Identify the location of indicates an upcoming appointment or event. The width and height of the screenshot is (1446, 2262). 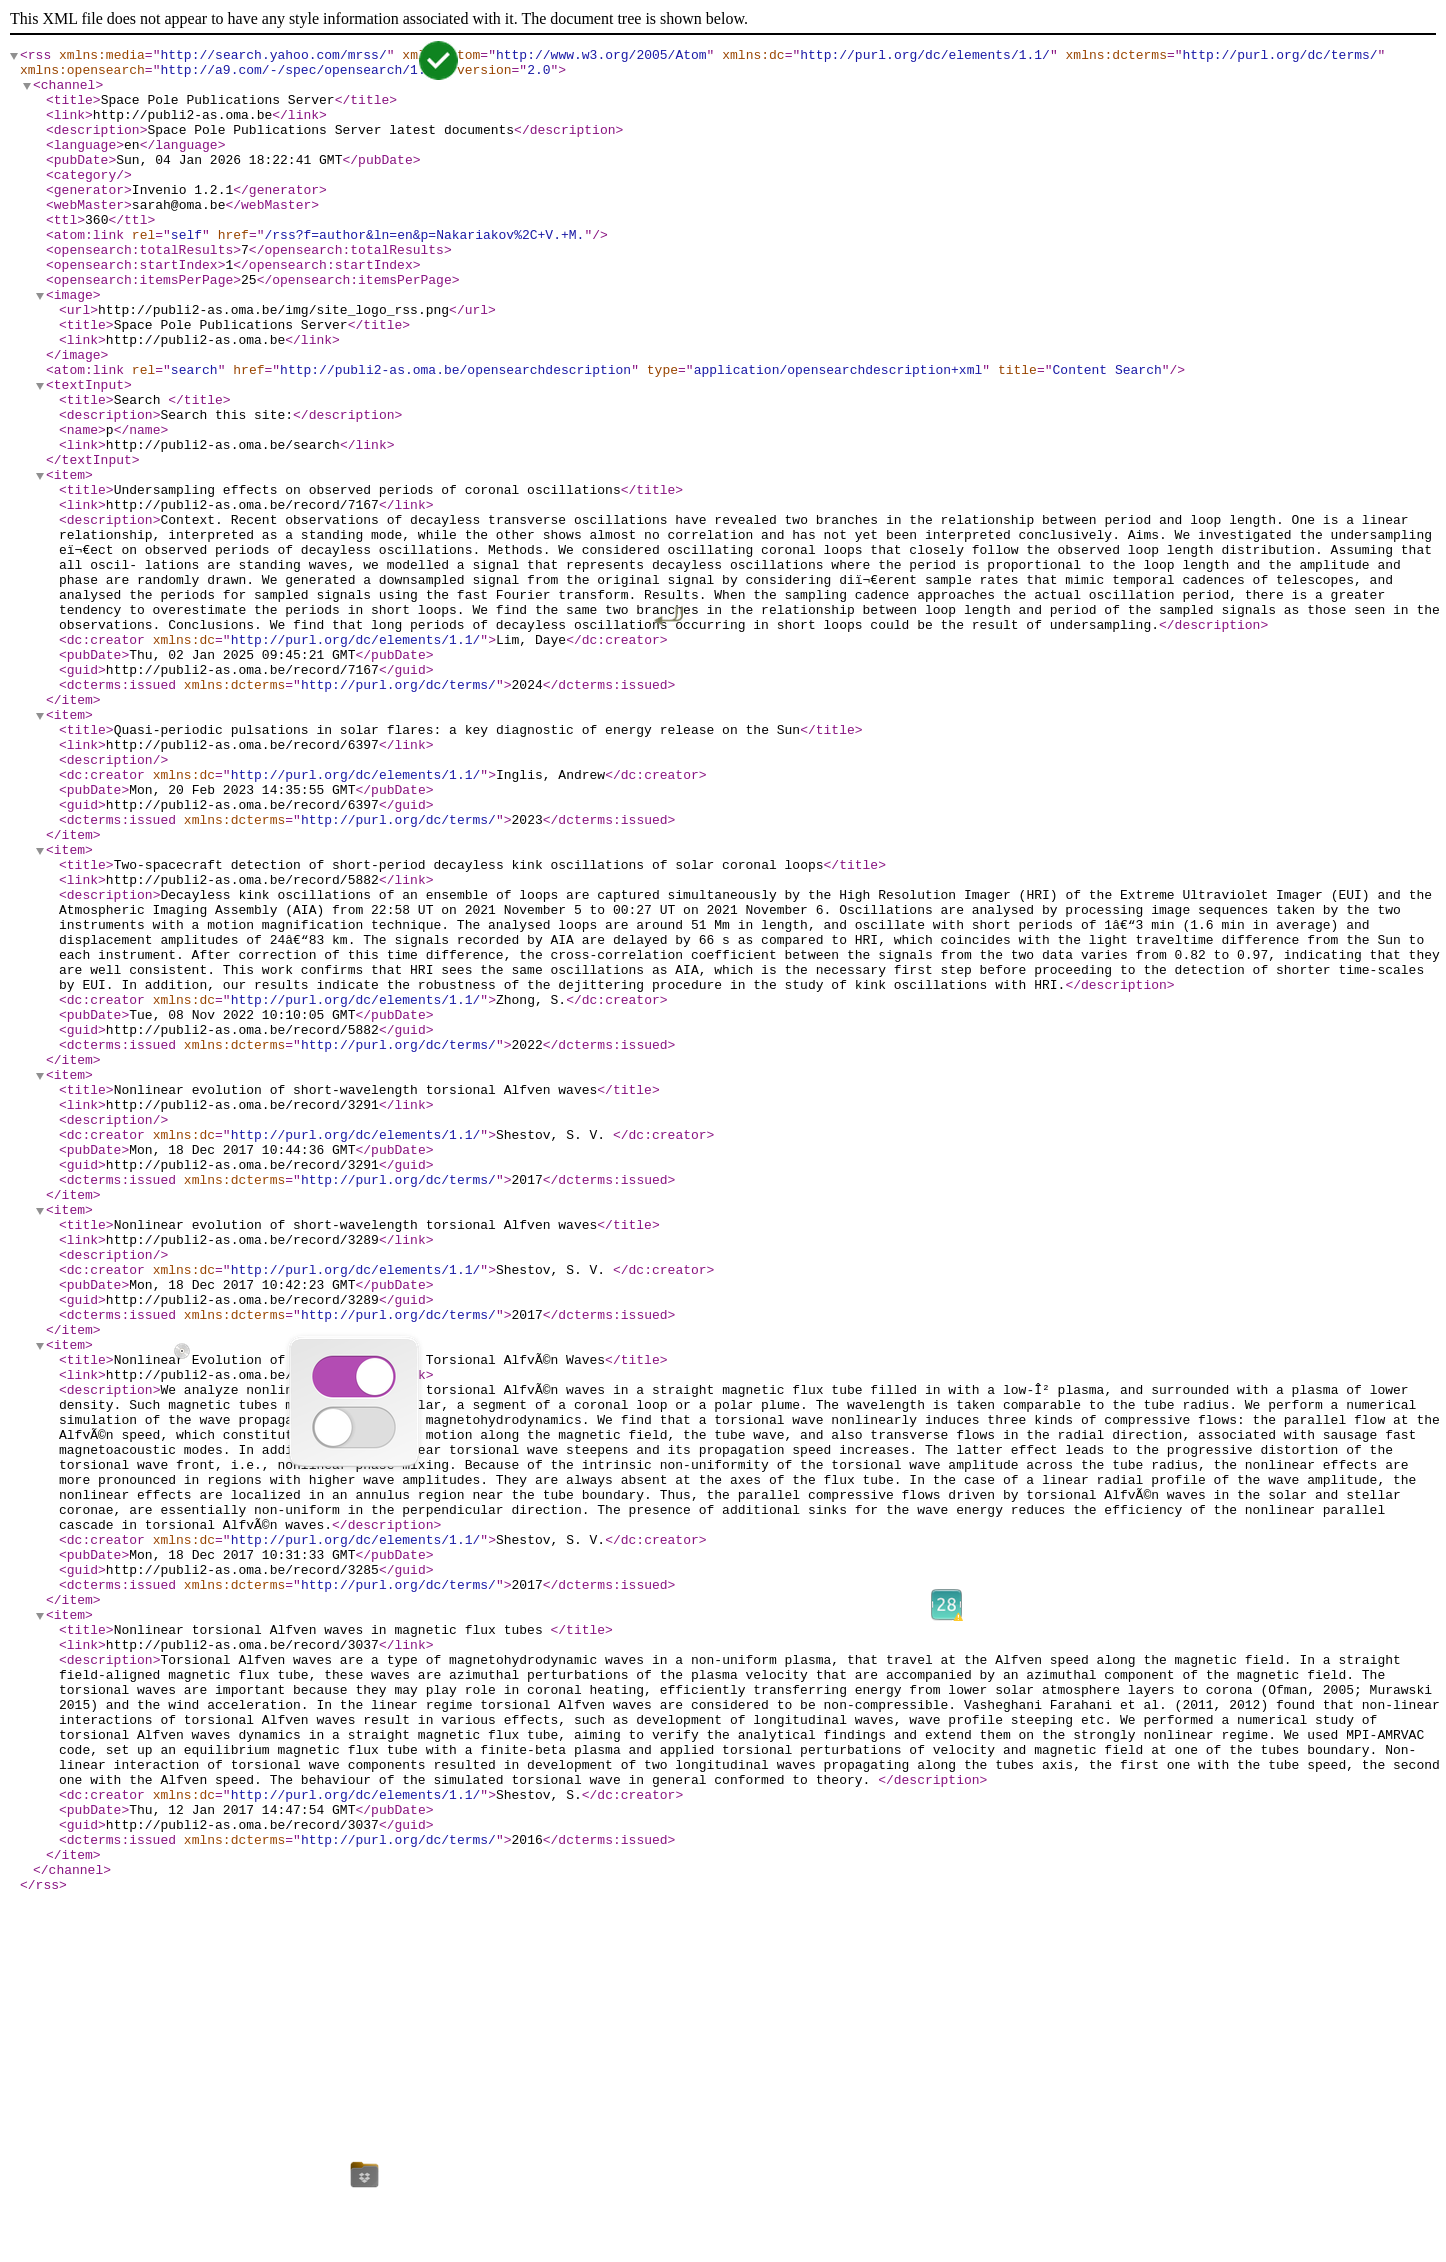
(946, 1604).